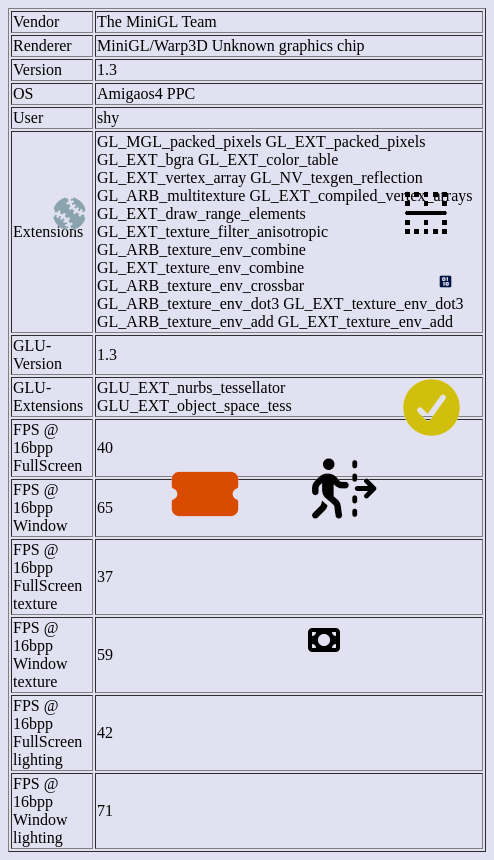 This screenshot has width=494, height=860. What do you see at coordinates (431, 407) in the screenshot?
I see `indicates successful completion of an action` at bounding box center [431, 407].